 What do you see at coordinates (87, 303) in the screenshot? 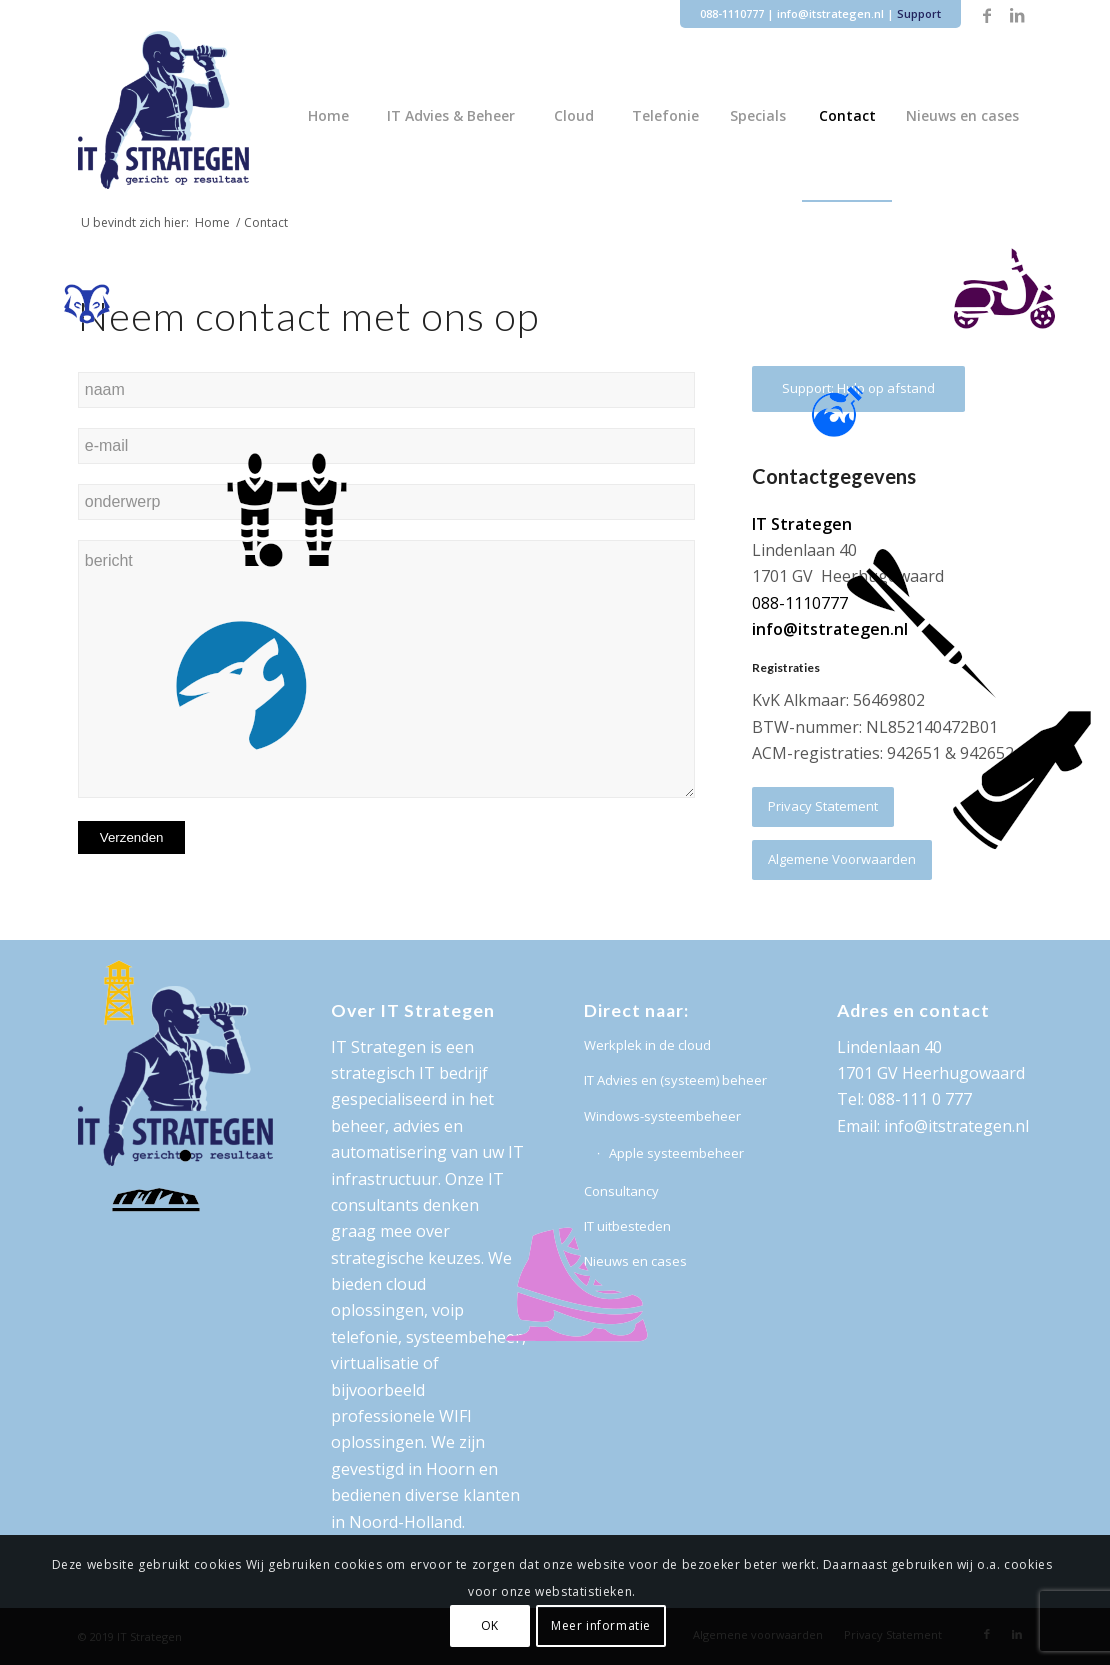
I see `badger character or mascot icon` at bounding box center [87, 303].